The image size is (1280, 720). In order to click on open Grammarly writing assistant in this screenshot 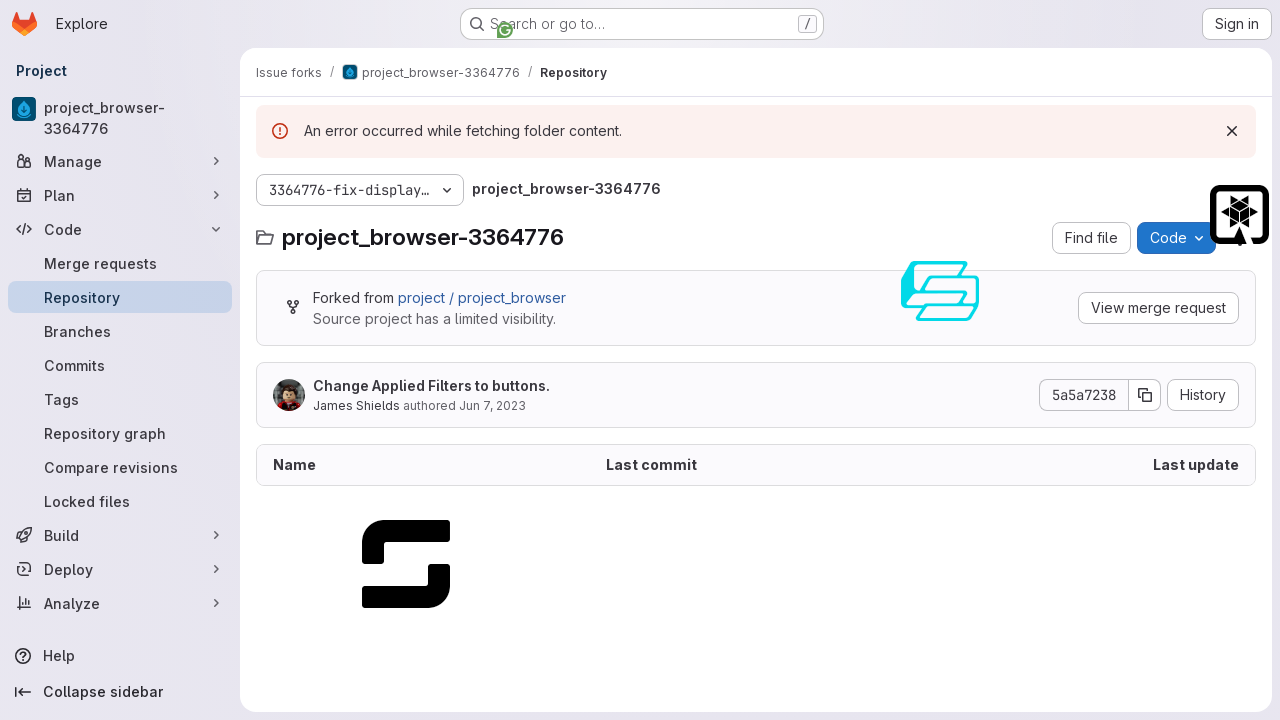, I will do `click(505, 30)`.